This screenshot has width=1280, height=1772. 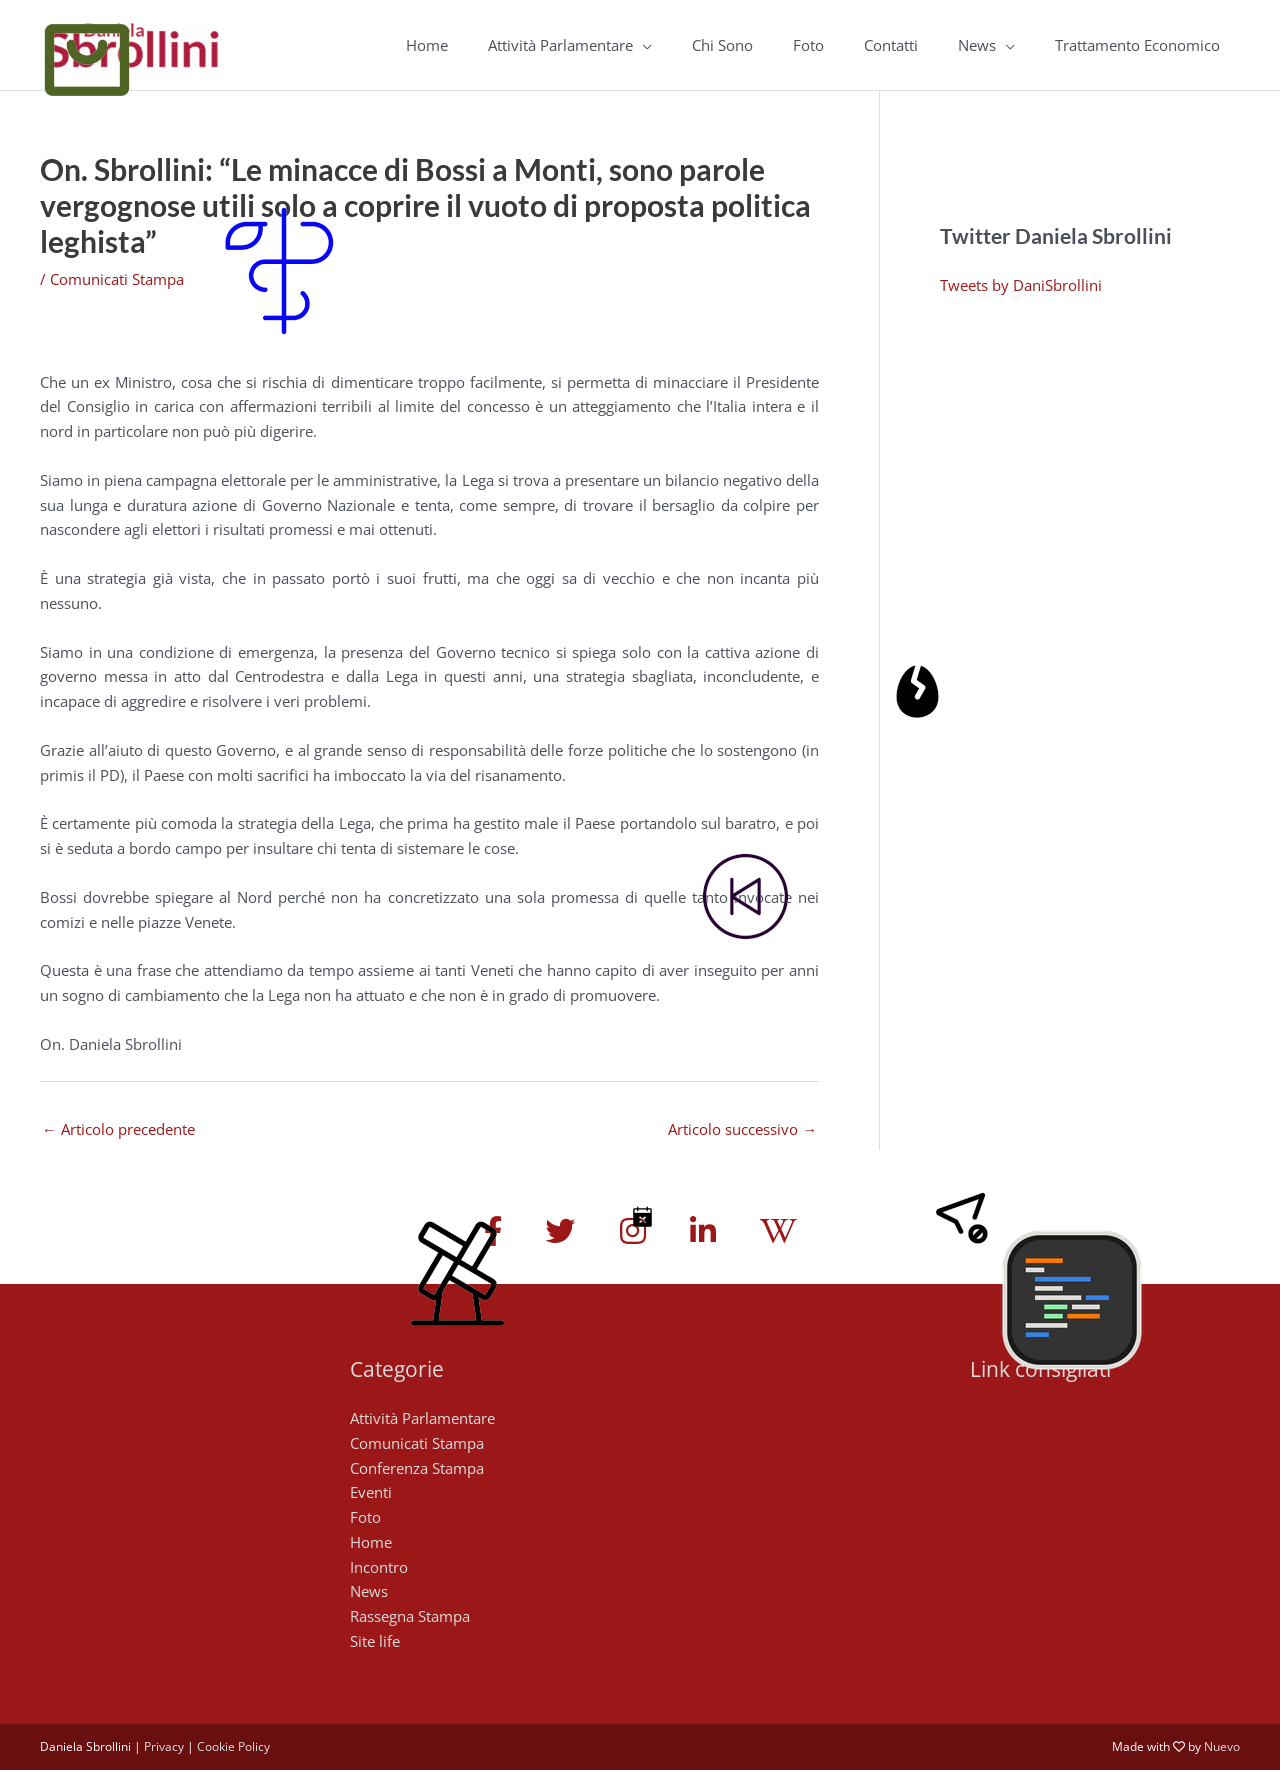 What do you see at coordinates (642, 1217) in the screenshot?
I see `cancel or delete a scheduled event` at bounding box center [642, 1217].